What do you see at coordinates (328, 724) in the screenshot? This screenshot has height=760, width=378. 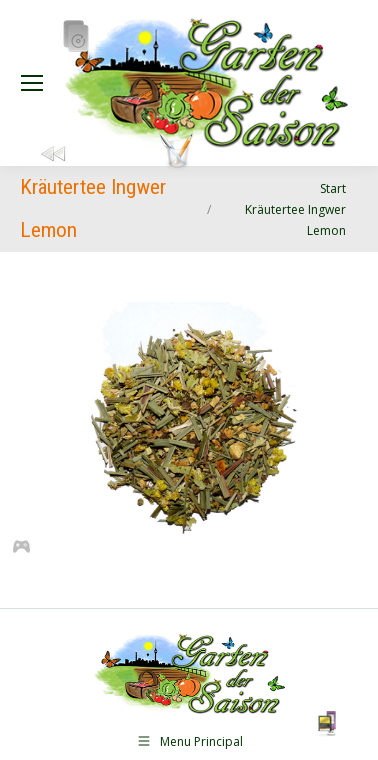 I see `access removable storage devices` at bounding box center [328, 724].